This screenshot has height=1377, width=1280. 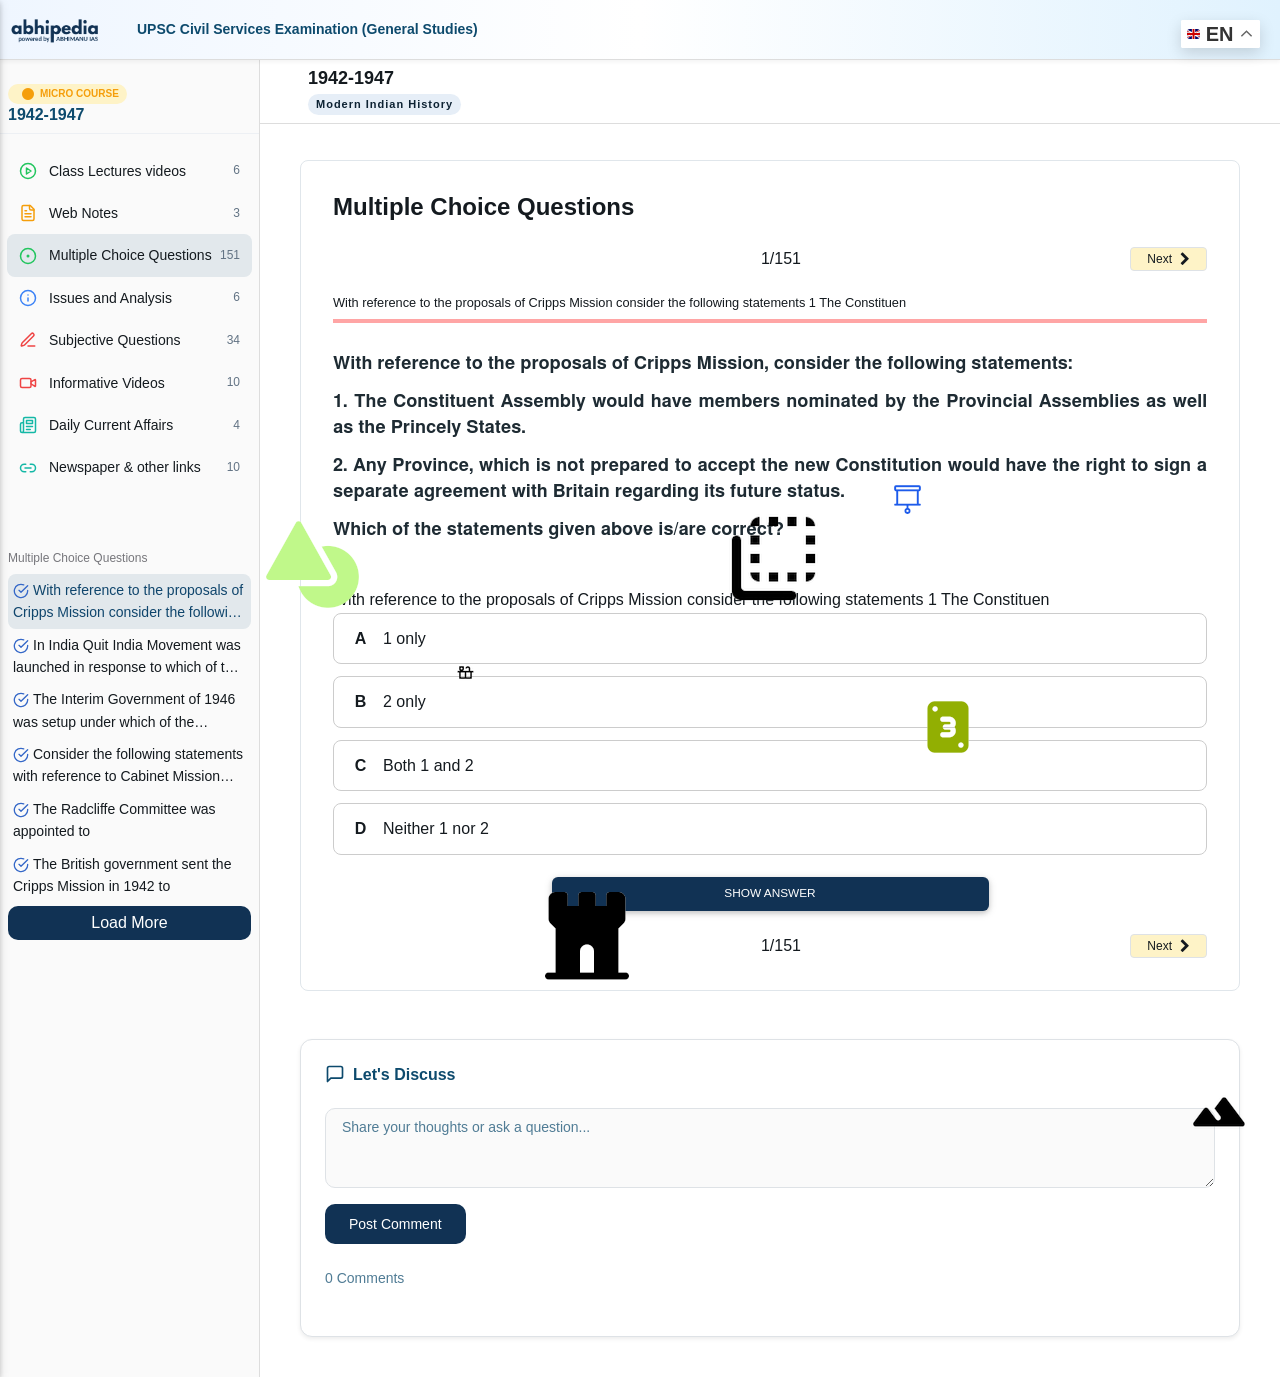 What do you see at coordinates (907, 497) in the screenshot?
I see `start a presentation` at bounding box center [907, 497].